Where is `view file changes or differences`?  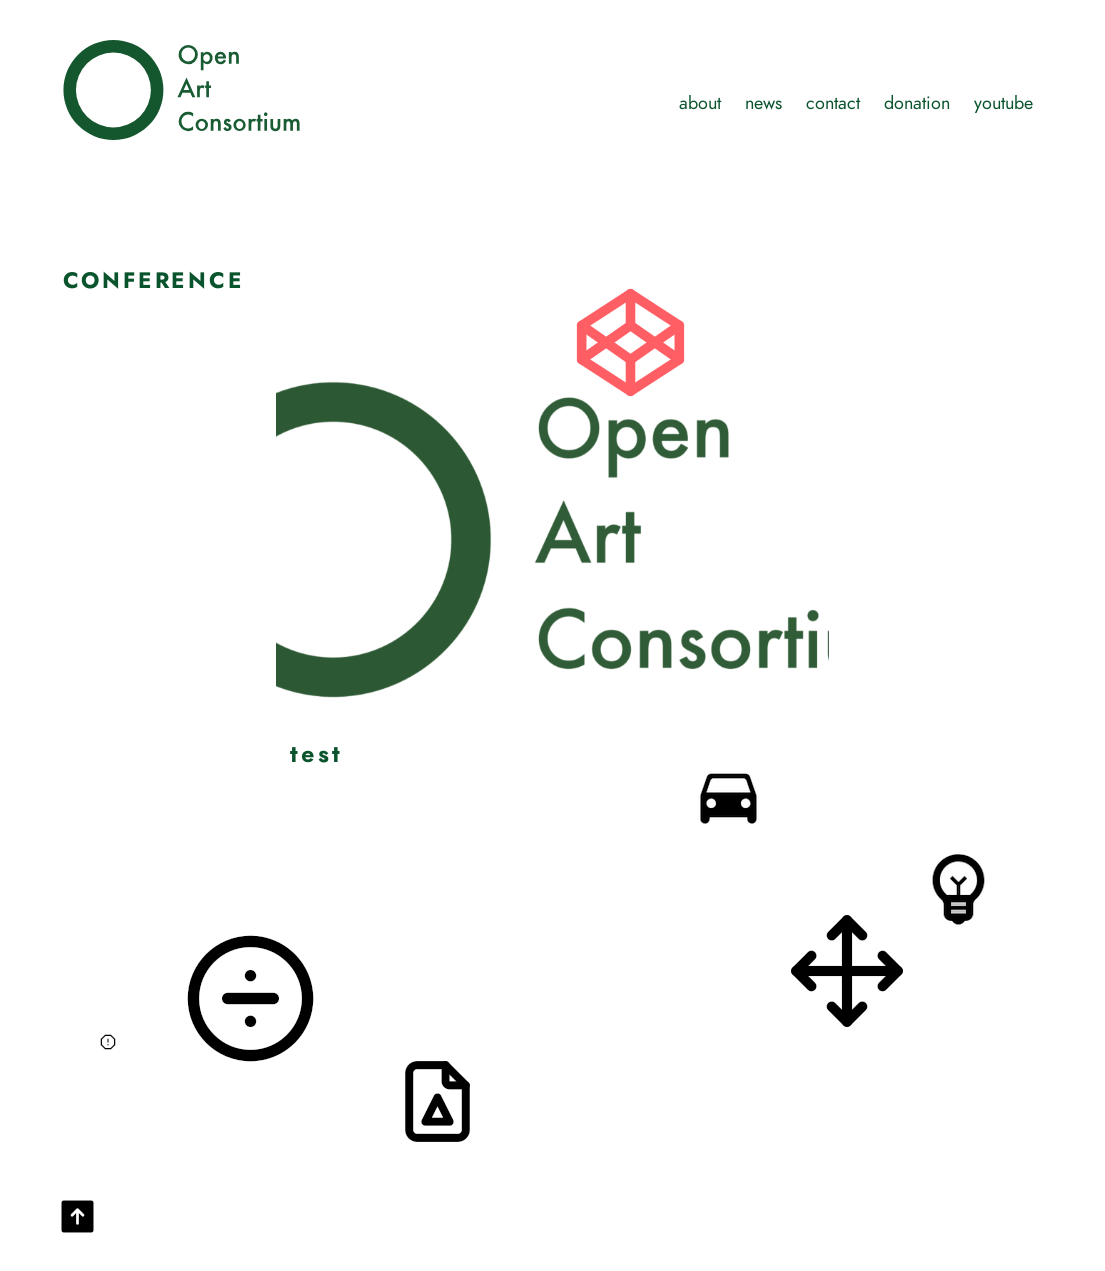
view file changes or differences is located at coordinates (437, 1101).